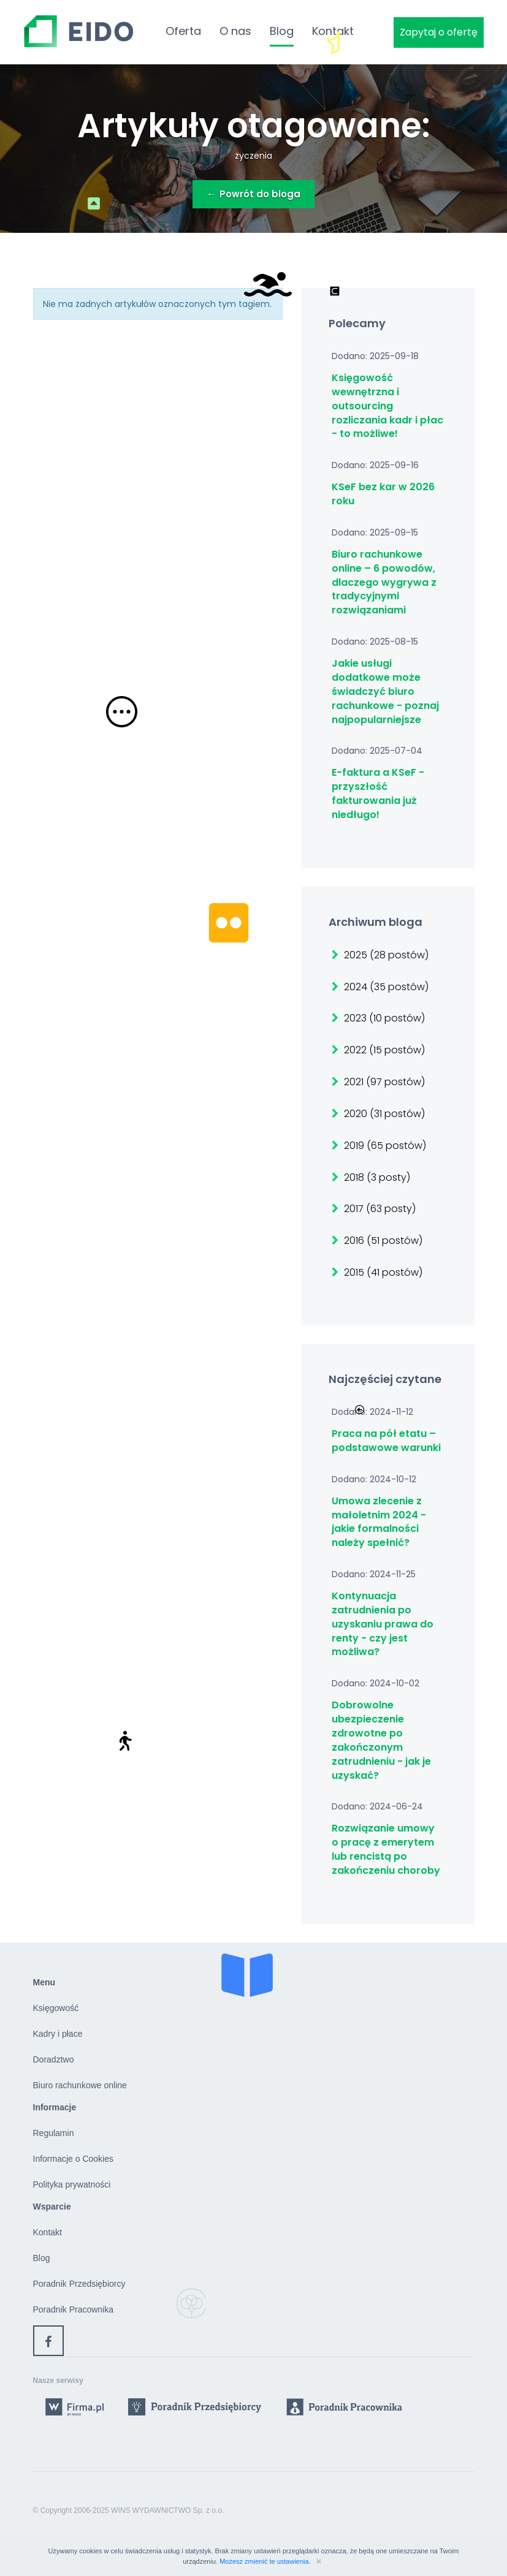 The image size is (507, 2576). Describe the element at coordinates (125, 1741) in the screenshot. I see `get walking directions` at that location.